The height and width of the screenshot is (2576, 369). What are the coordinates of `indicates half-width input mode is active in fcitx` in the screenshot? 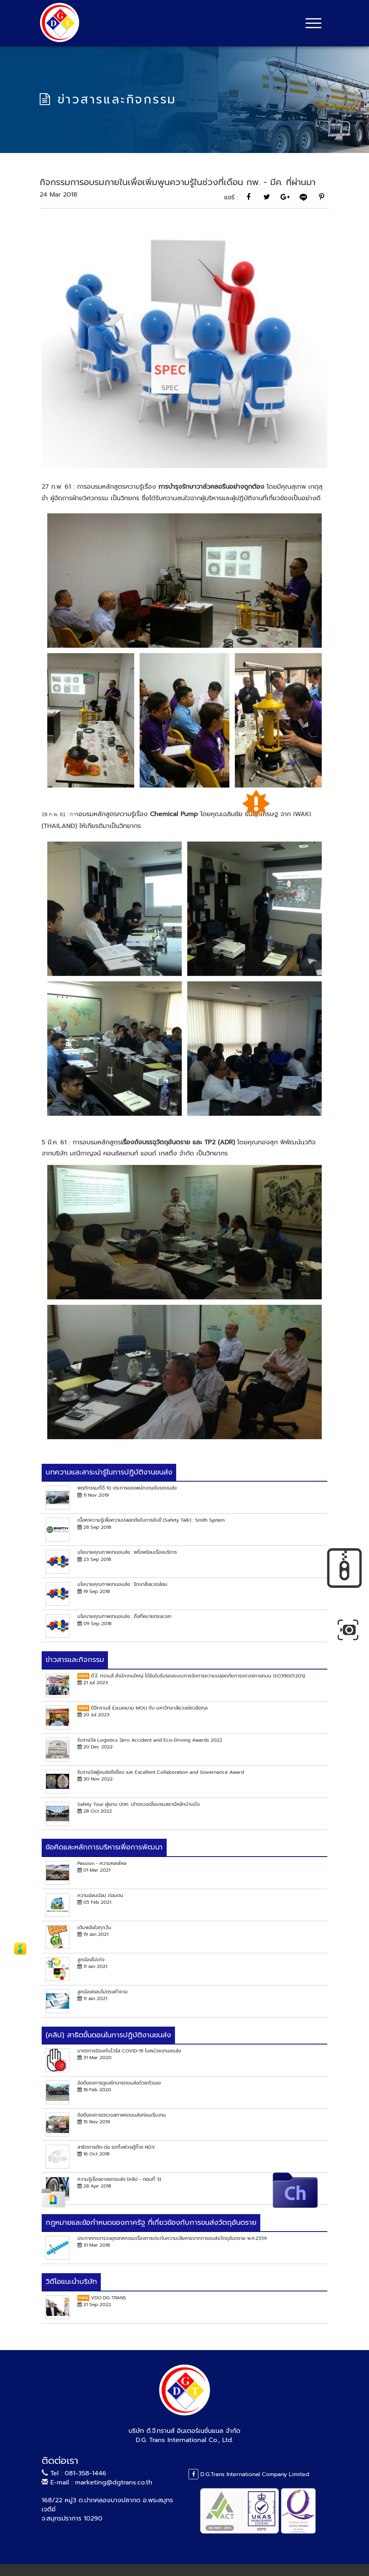 It's located at (130, 1091).